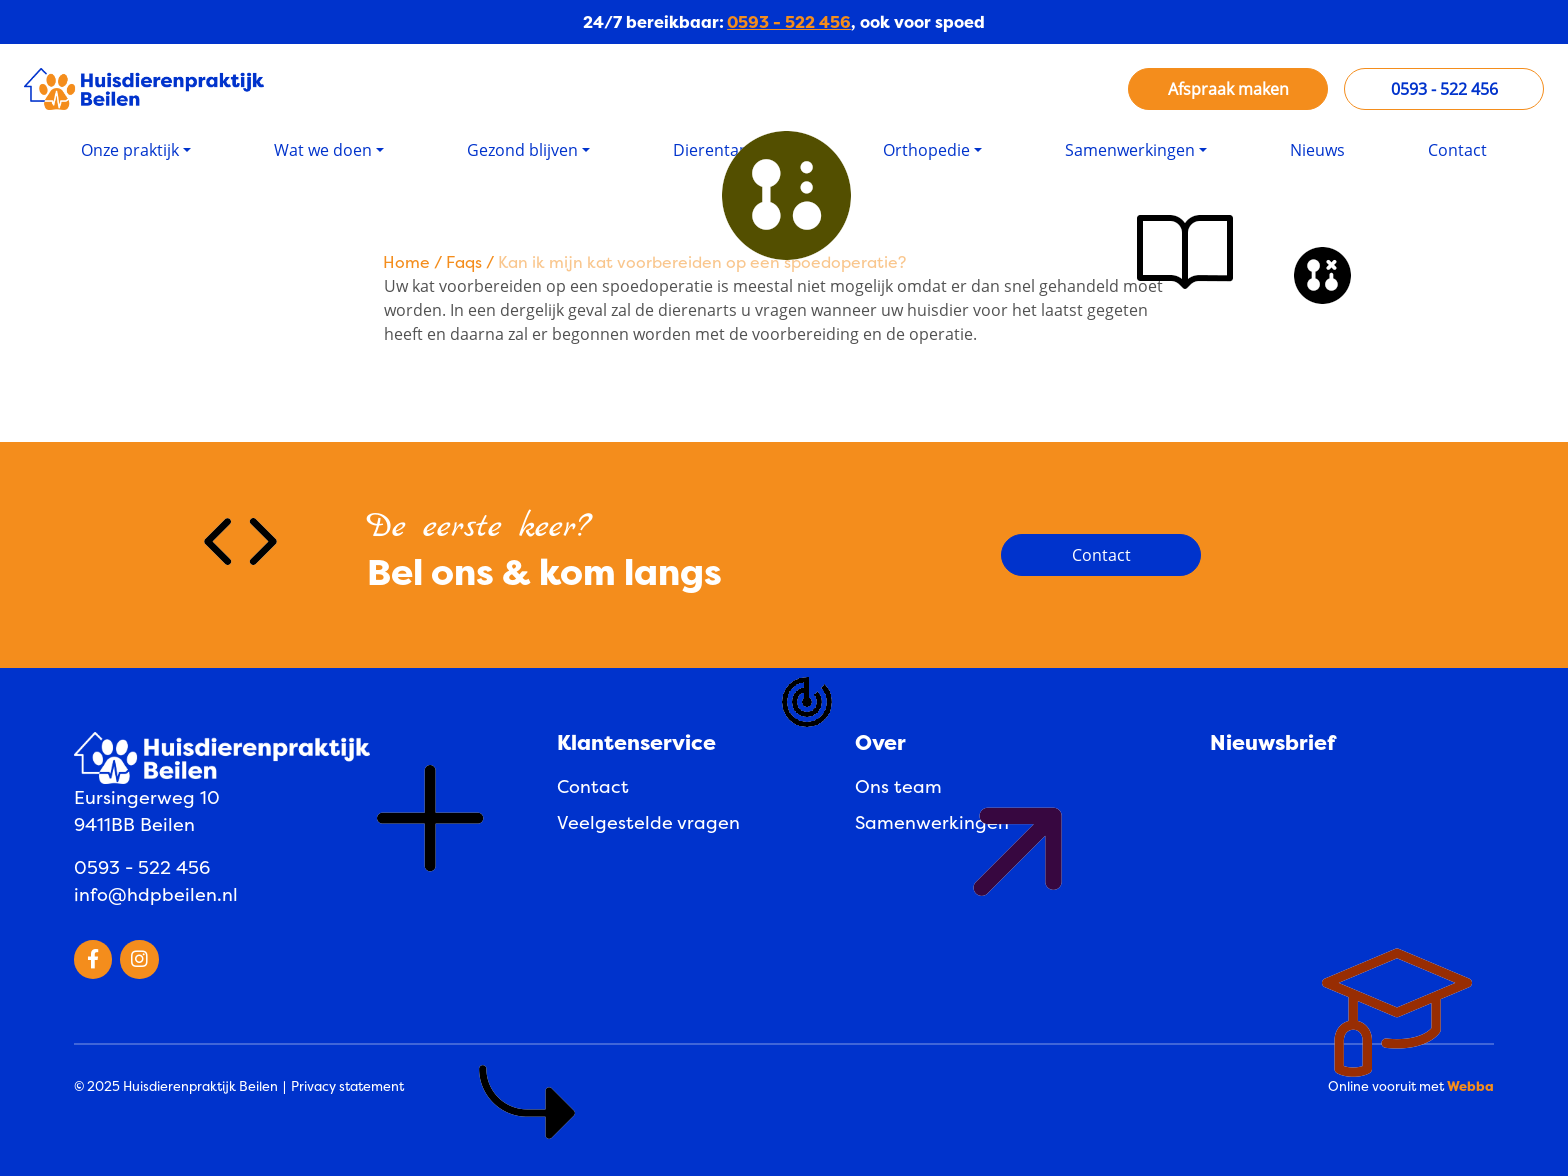 The width and height of the screenshot is (1568, 1176). What do you see at coordinates (240, 541) in the screenshot?
I see `view source code` at bounding box center [240, 541].